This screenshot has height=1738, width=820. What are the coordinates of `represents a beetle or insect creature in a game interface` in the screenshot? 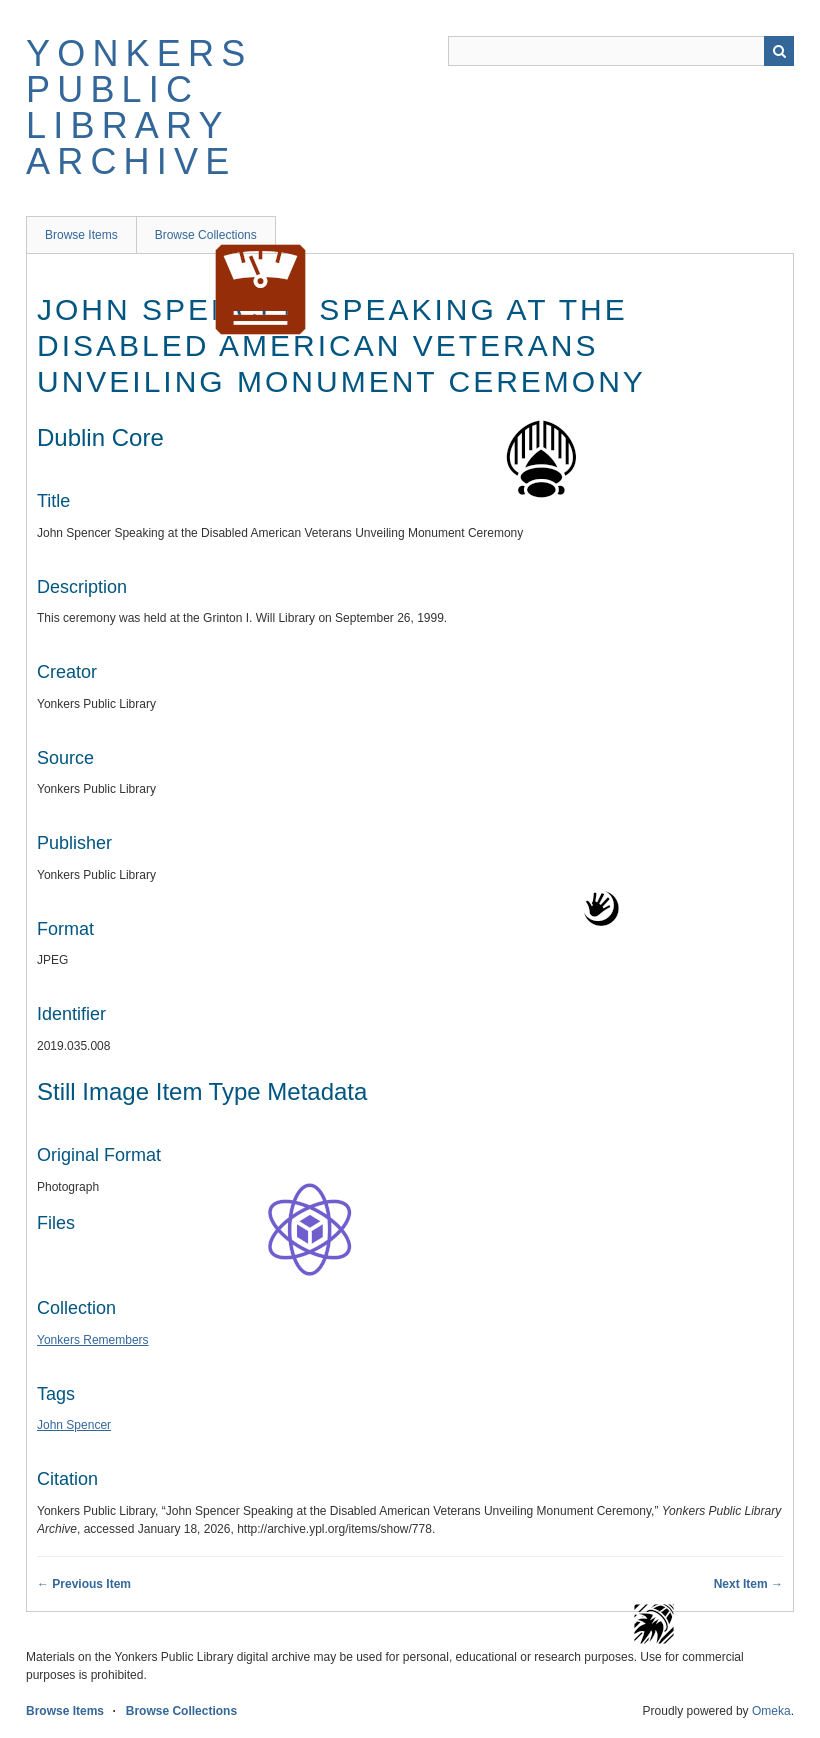 It's located at (541, 460).